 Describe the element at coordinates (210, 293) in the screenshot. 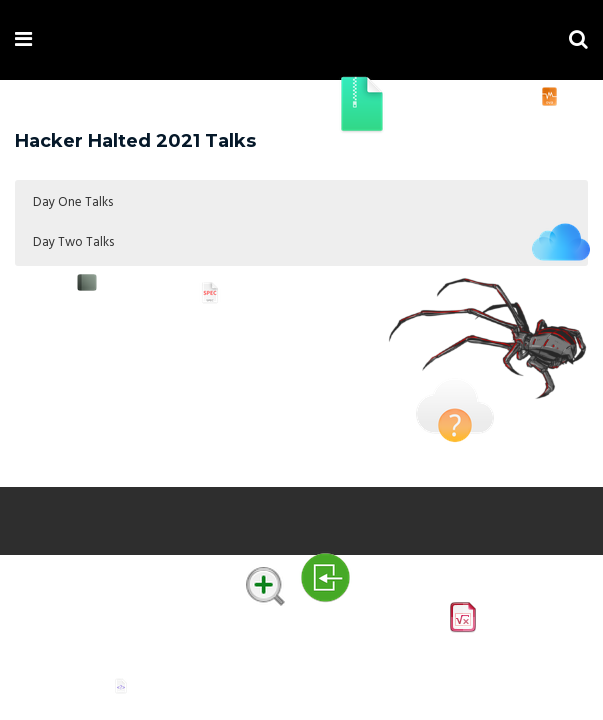

I see `an RPM spec file used for building Linux packages` at that location.